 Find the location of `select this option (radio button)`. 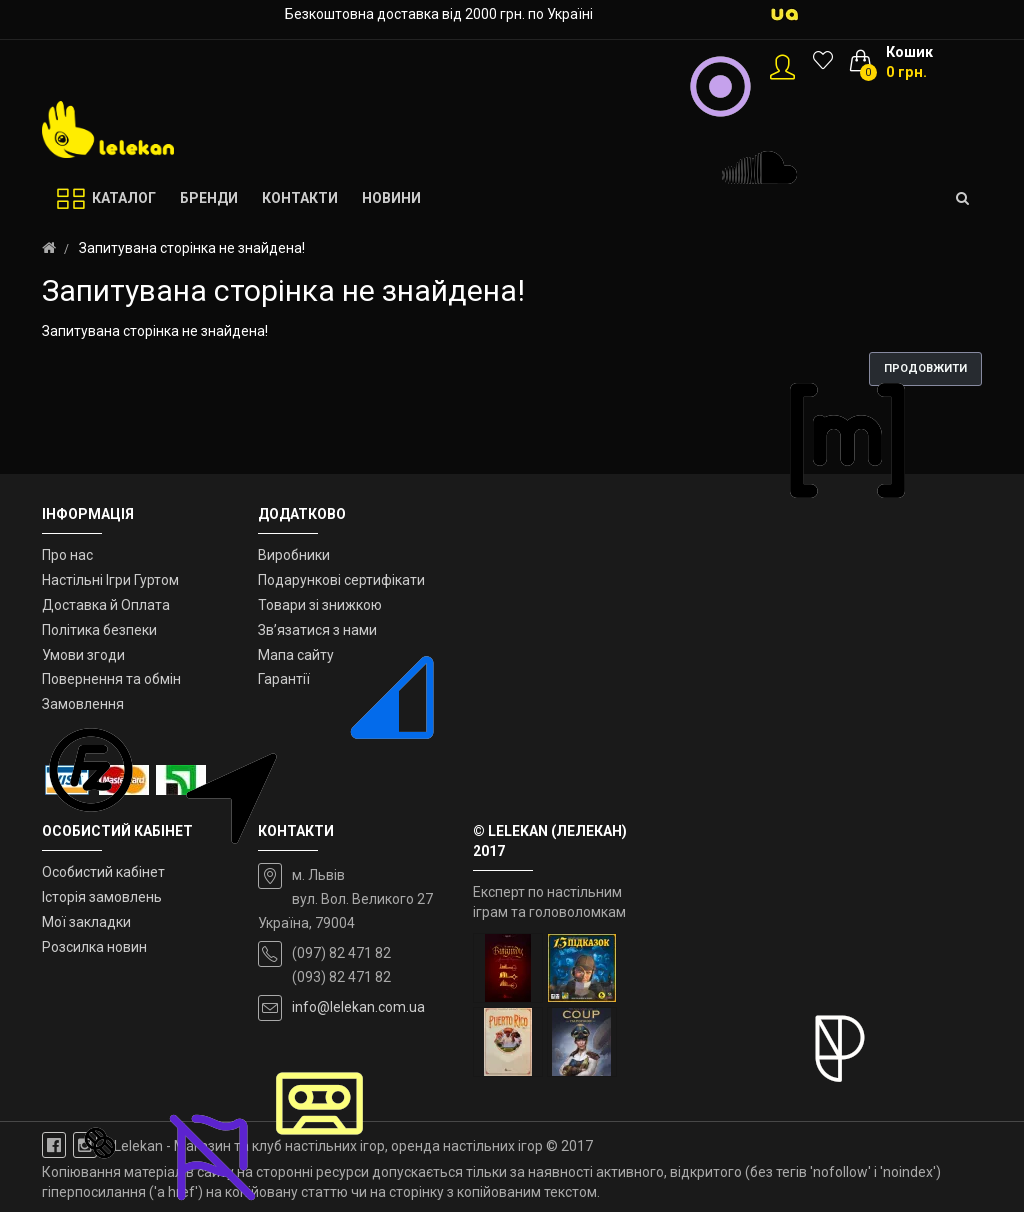

select this option (radio button) is located at coordinates (720, 86).